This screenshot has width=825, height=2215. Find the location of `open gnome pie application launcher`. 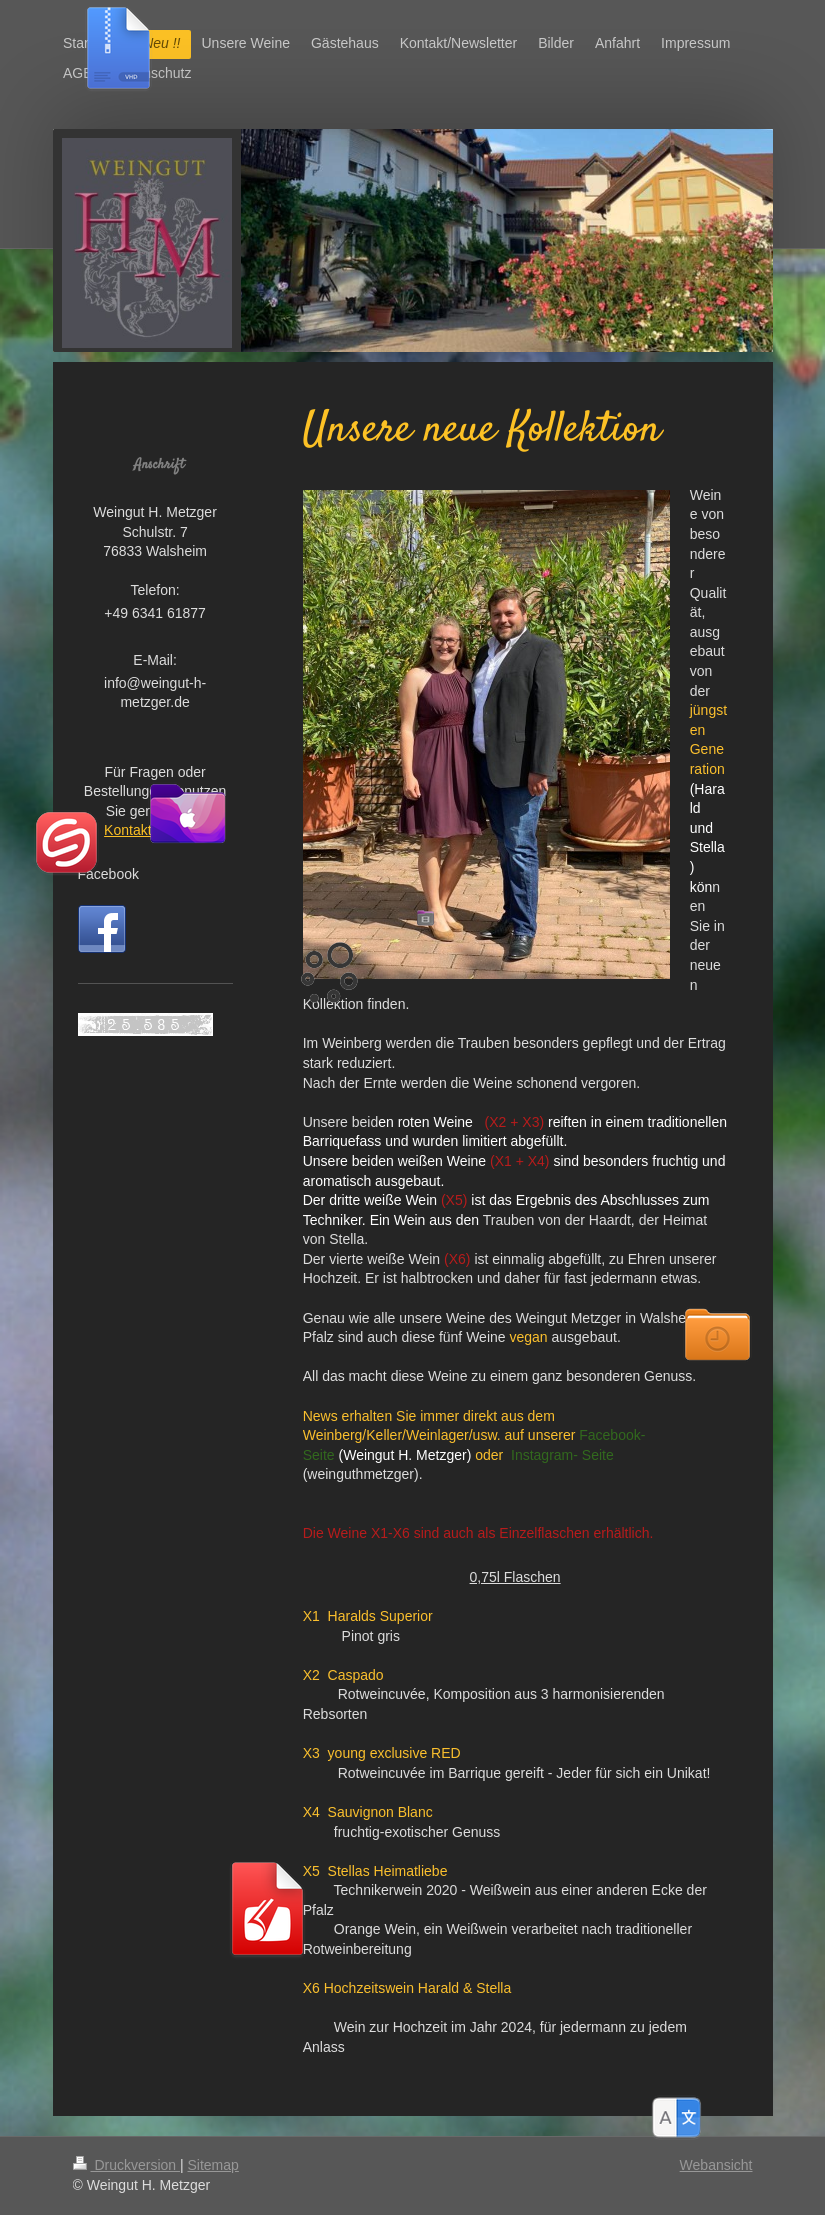

open gnome pie application launcher is located at coordinates (331, 972).